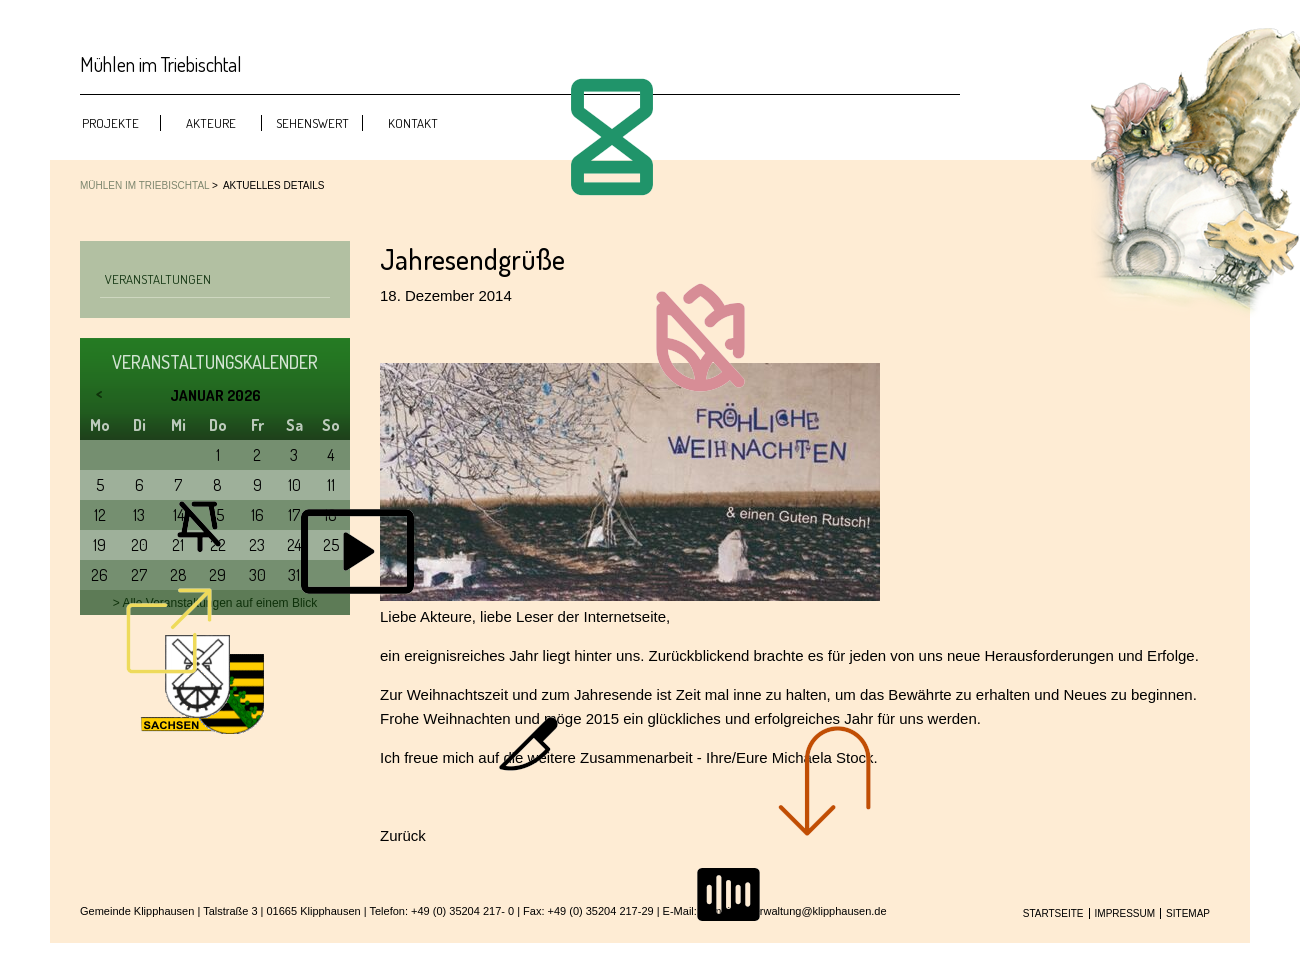  Describe the element at coordinates (200, 524) in the screenshot. I see `unpin an item from your saved collection` at that location.